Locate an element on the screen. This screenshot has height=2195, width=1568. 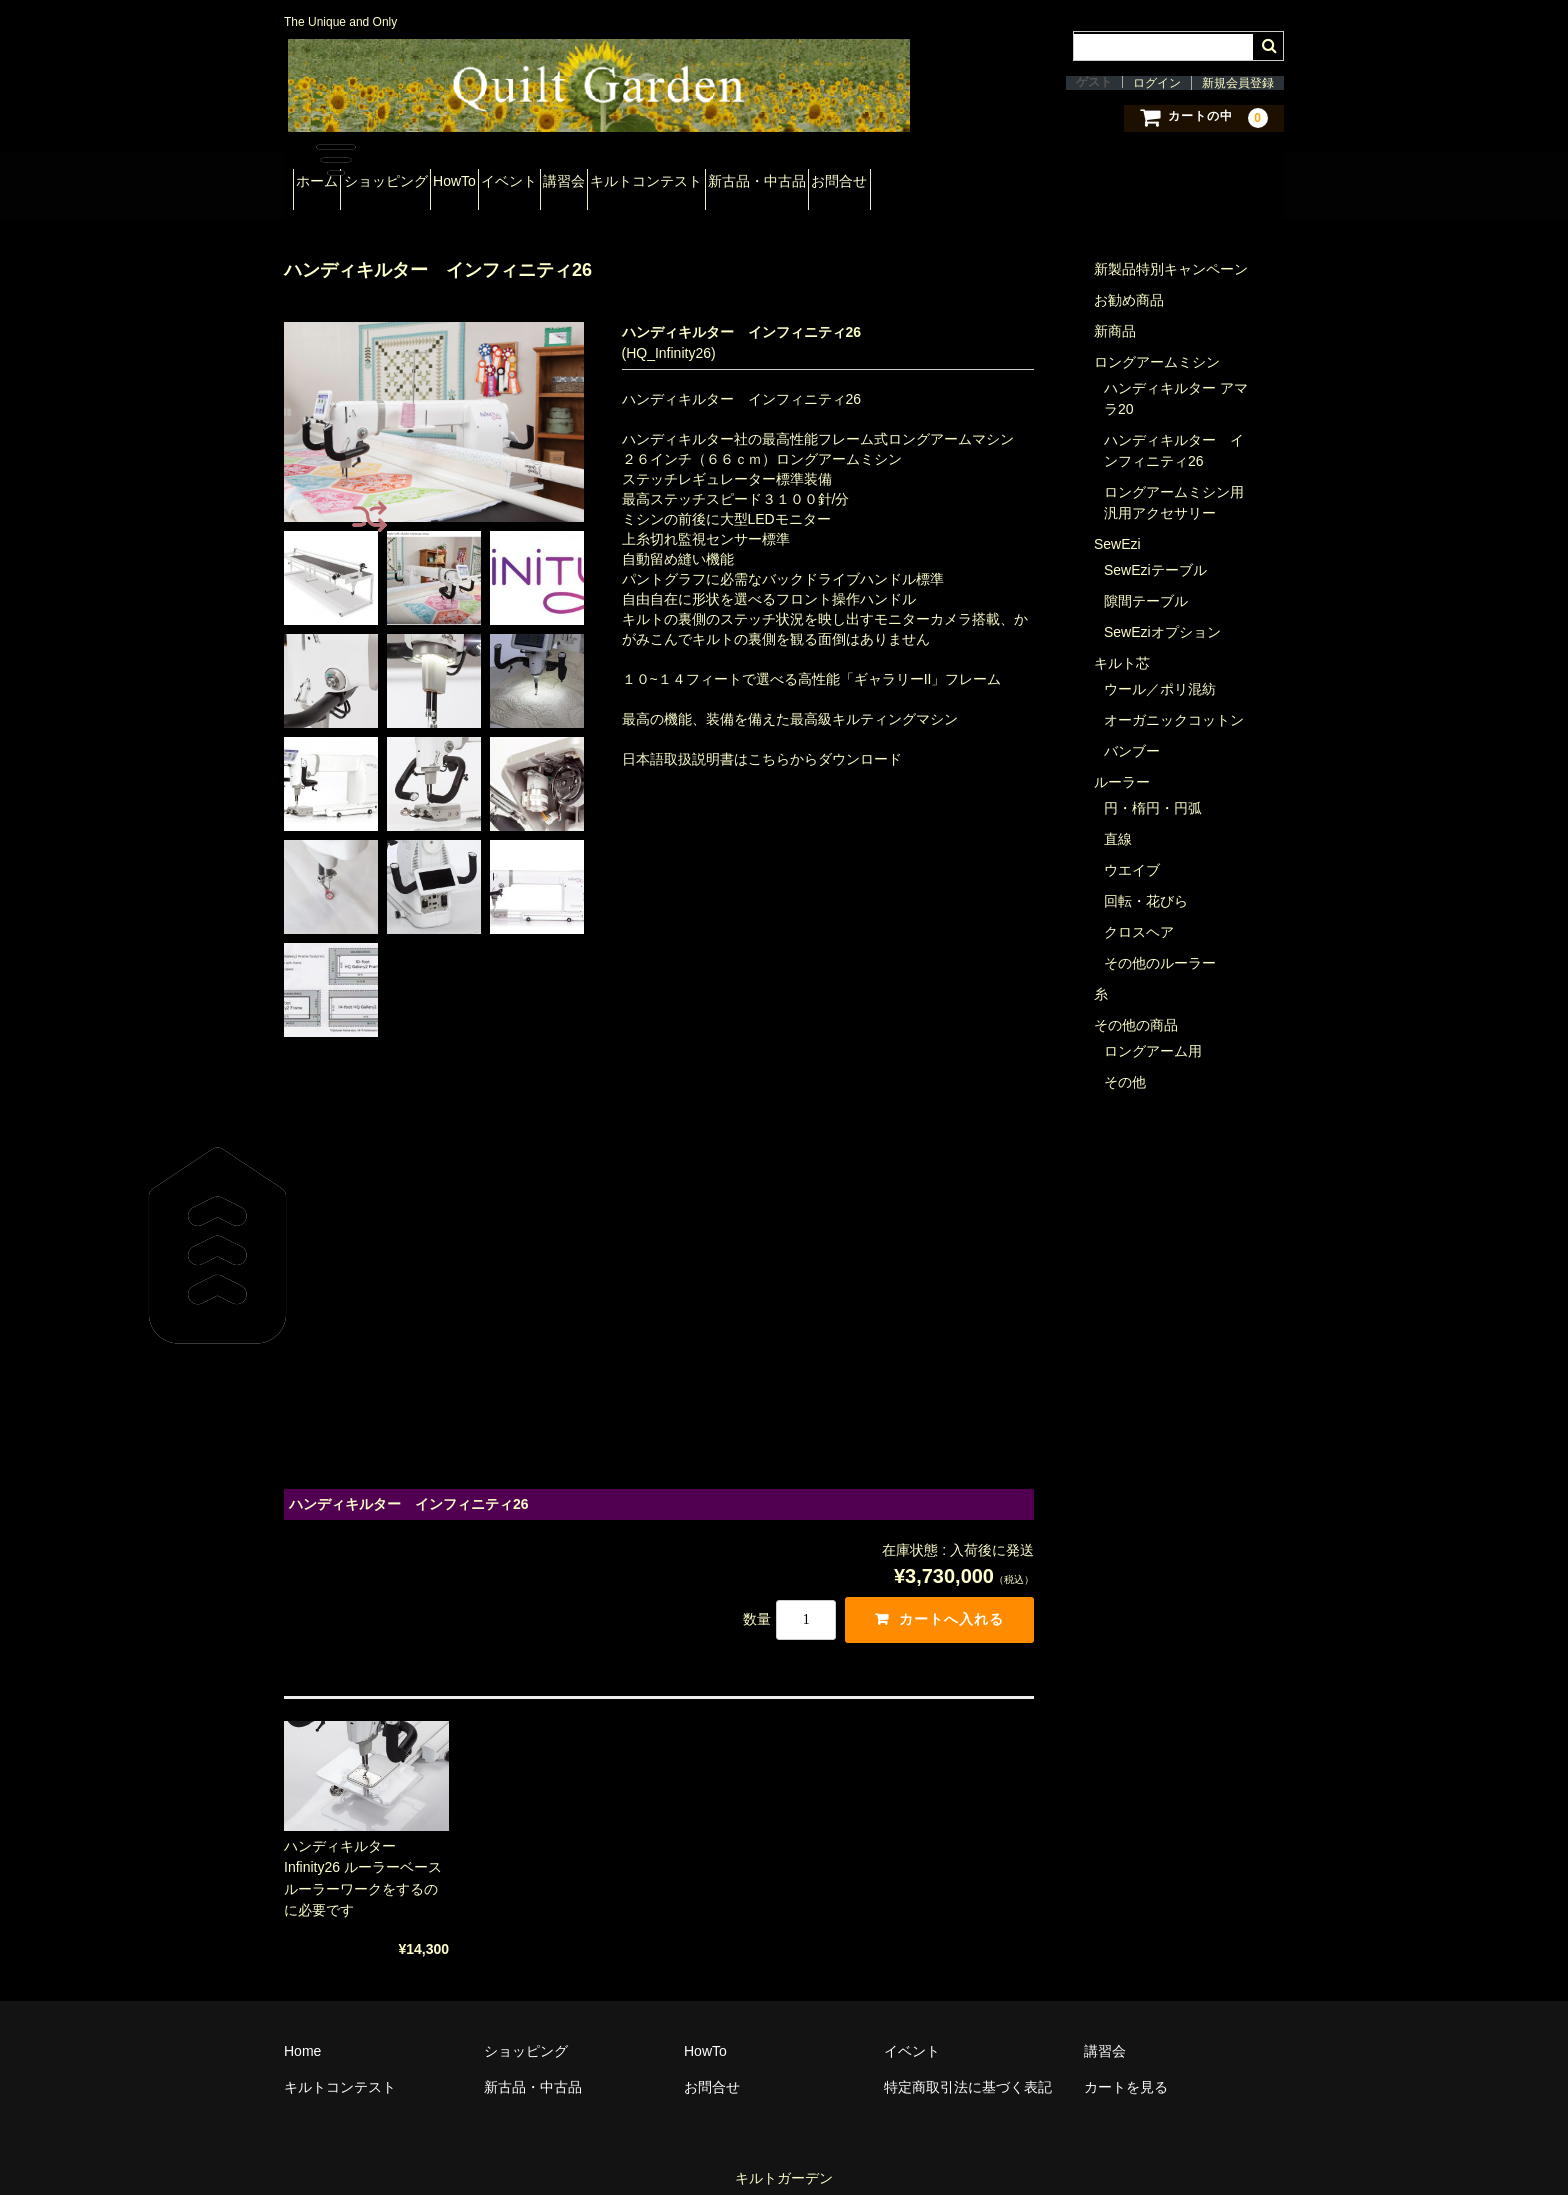
shuffle or randomize playback order is located at coordinates (369, 516).